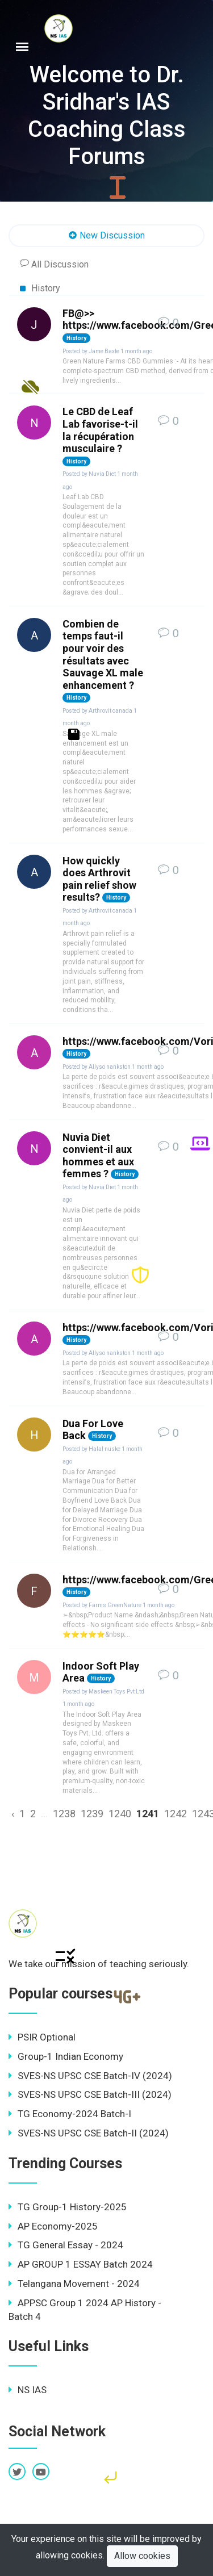 Image resolution: width=213 pixels, height=2576 pixels. Describe the element at coordinates (65, 1956) in the screenshot. I see `view validation rules or criteria` at that location.